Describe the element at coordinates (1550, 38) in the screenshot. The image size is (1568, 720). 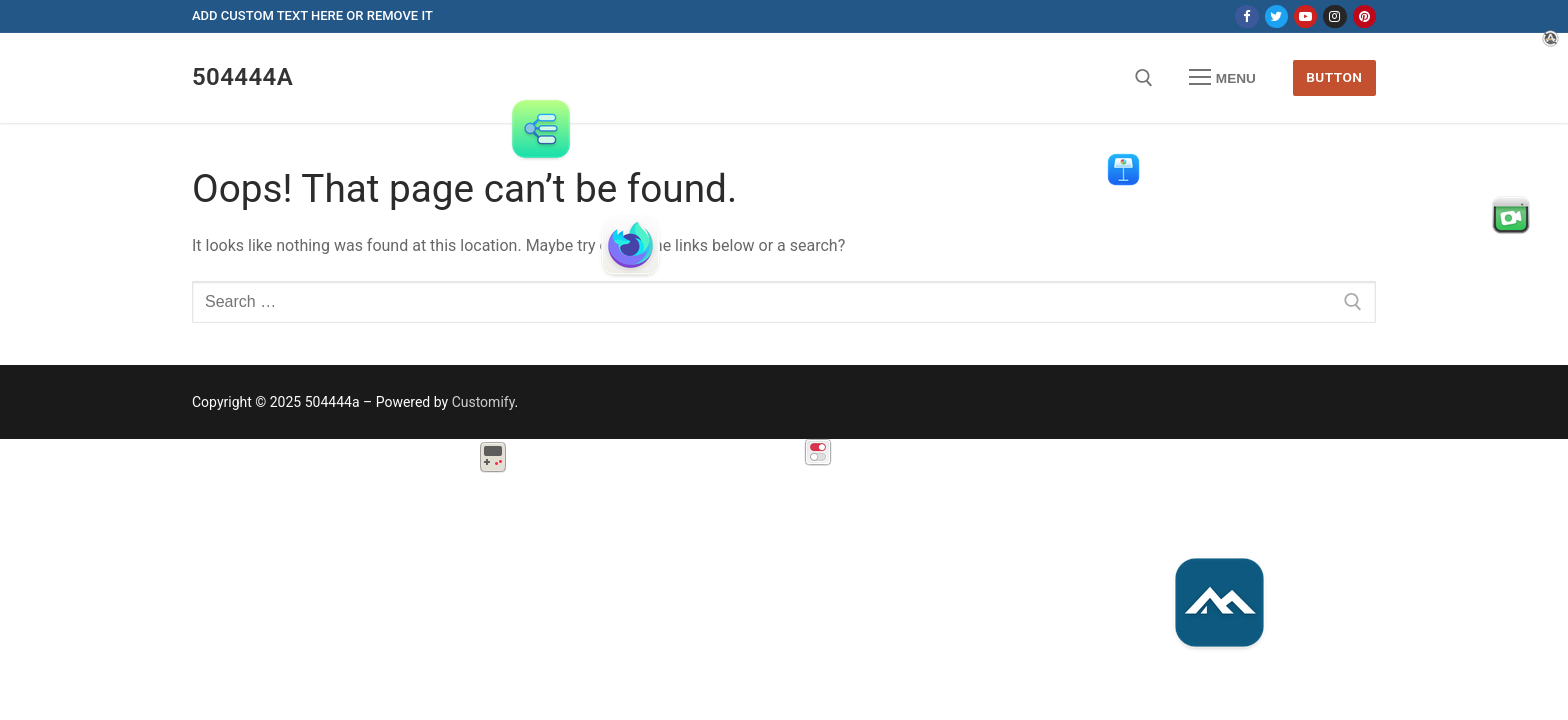
I see `check for available software updates` at that location.